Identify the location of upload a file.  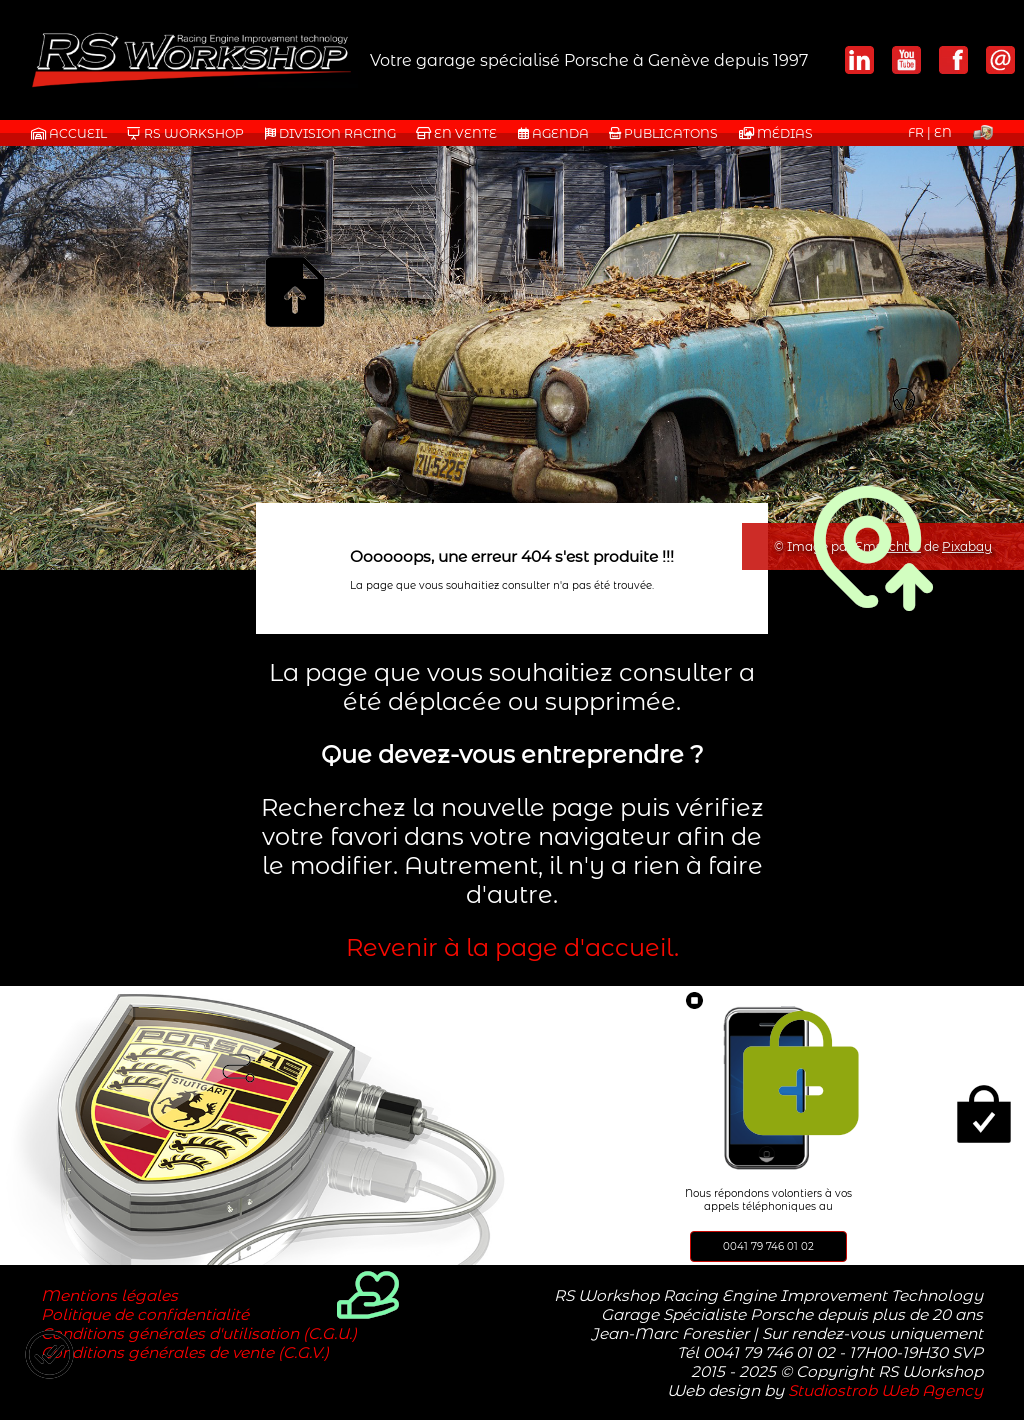
(295, 292).